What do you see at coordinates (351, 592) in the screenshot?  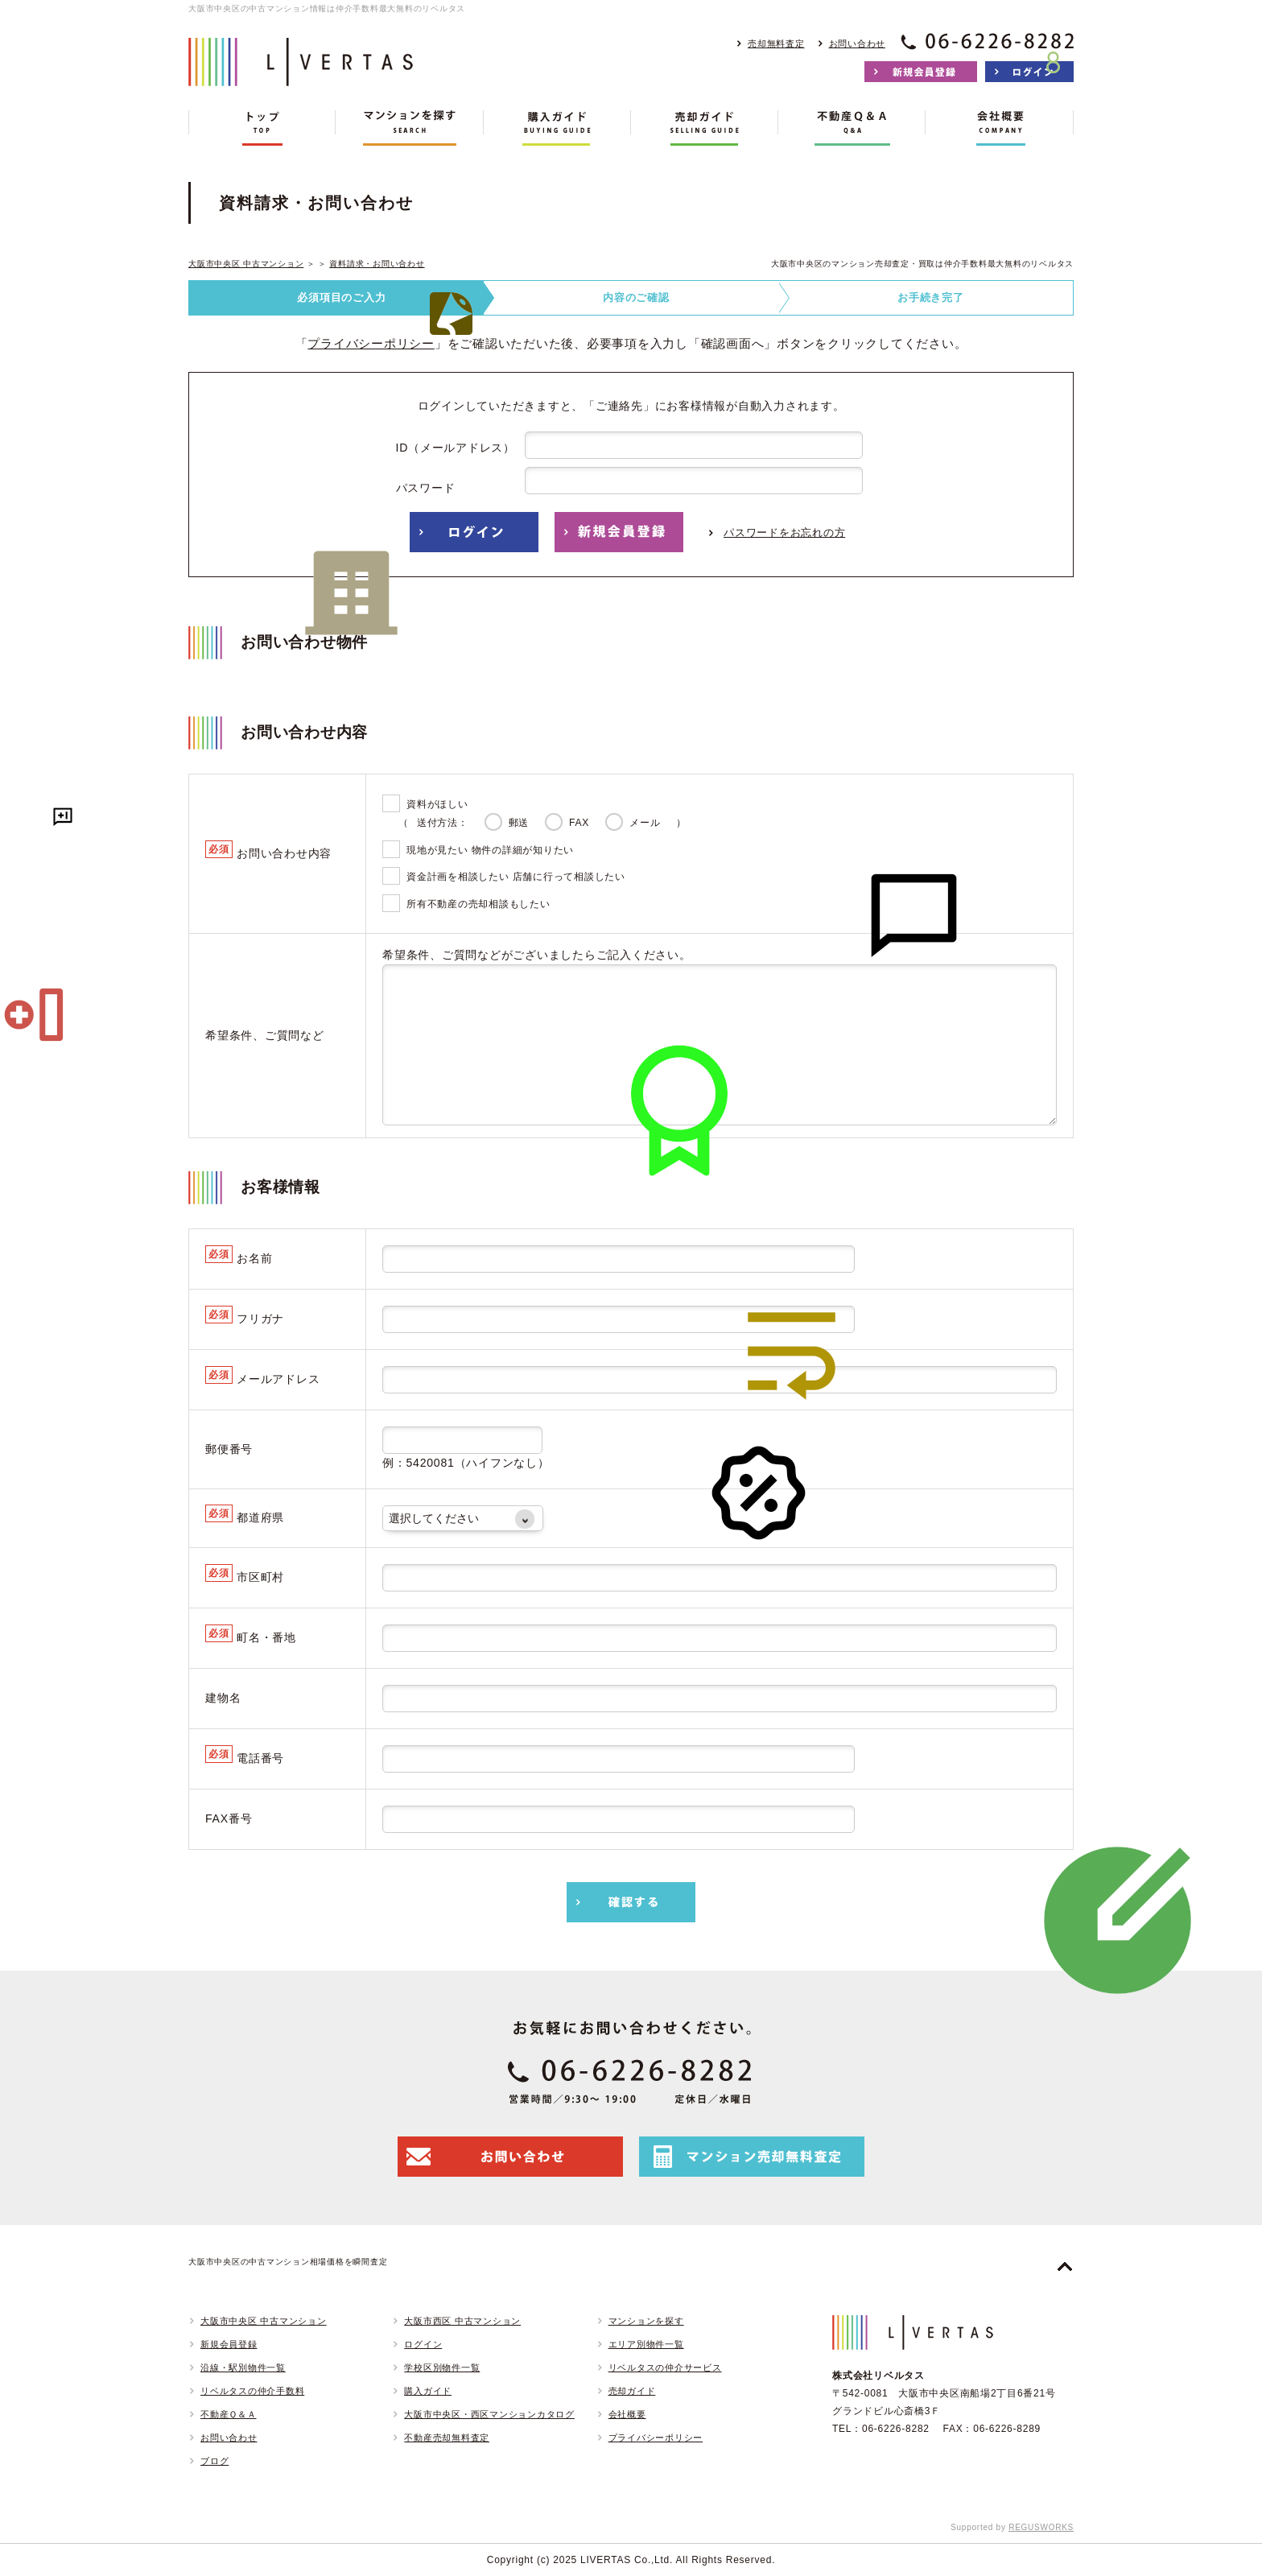 I see `view building or property details` at bounding box center [351, 592].